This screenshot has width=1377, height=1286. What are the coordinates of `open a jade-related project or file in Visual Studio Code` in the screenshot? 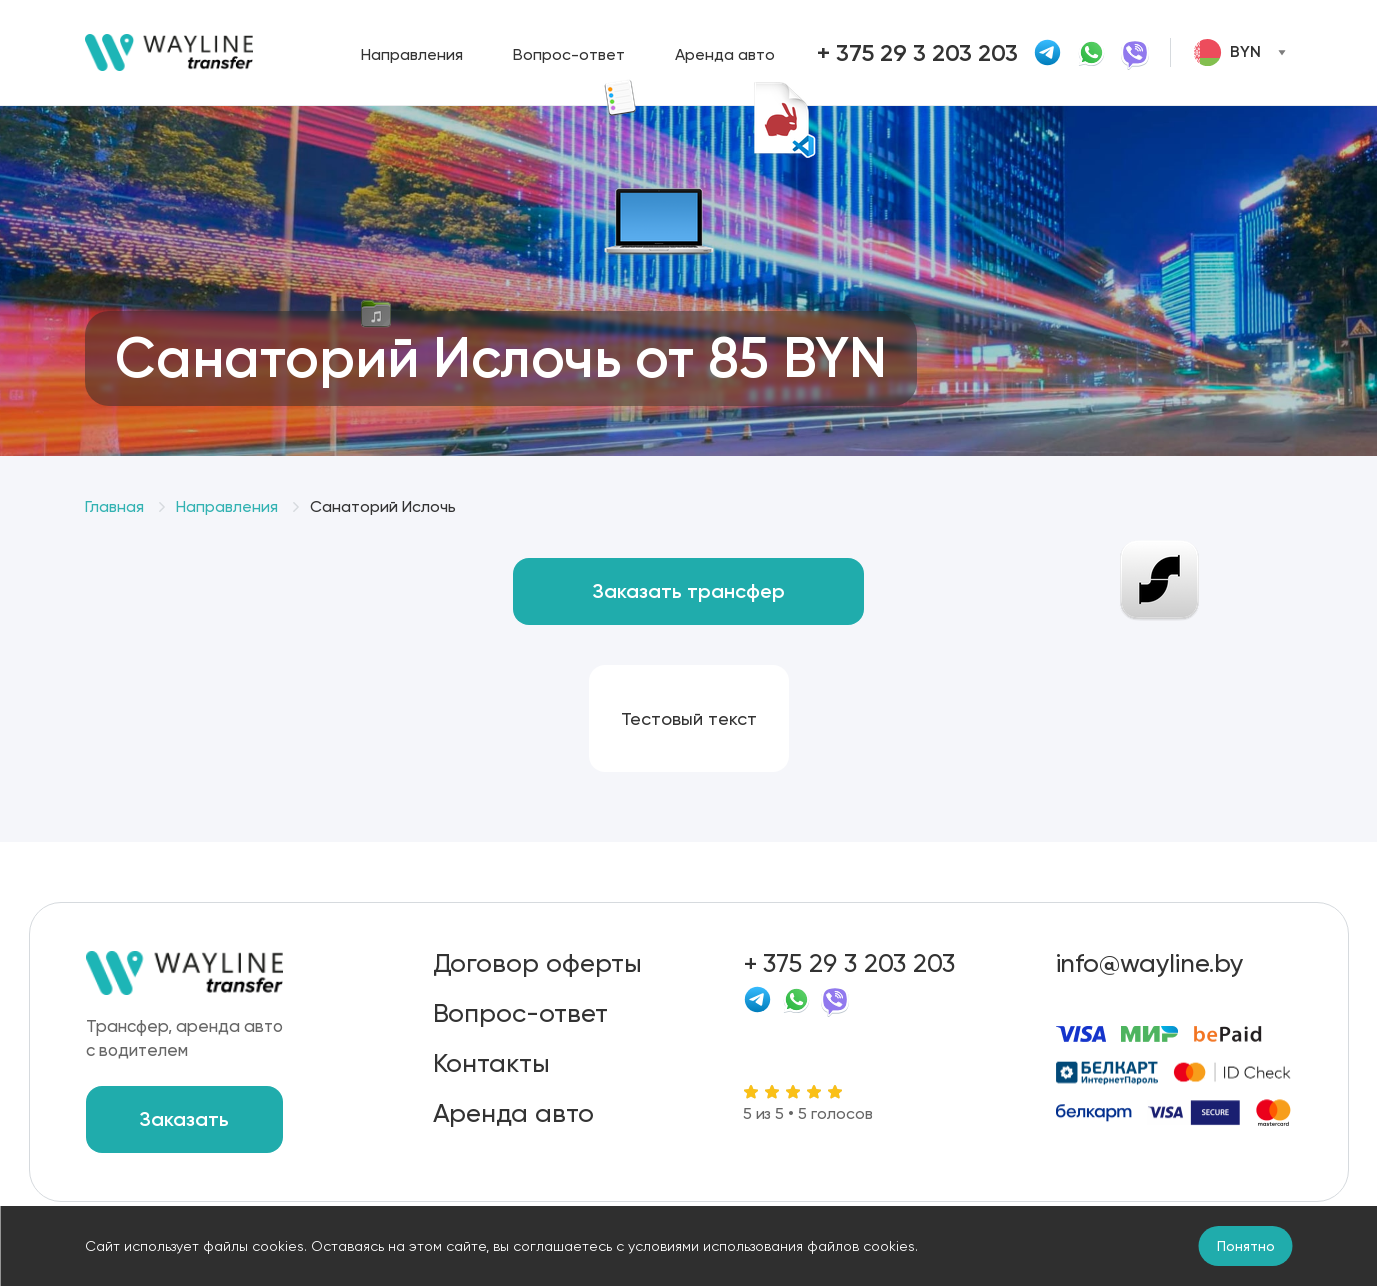 It's located at (781, 119).